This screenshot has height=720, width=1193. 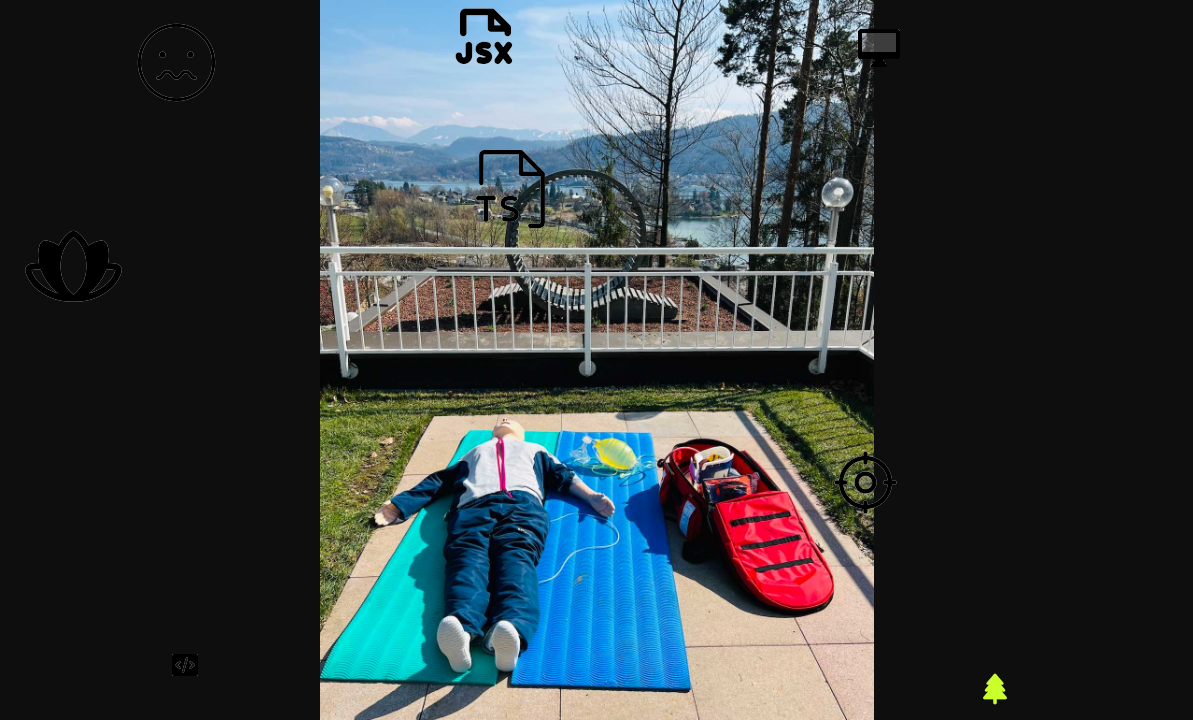 I want to click on a TypeScript file, so click(x=512, y=189).